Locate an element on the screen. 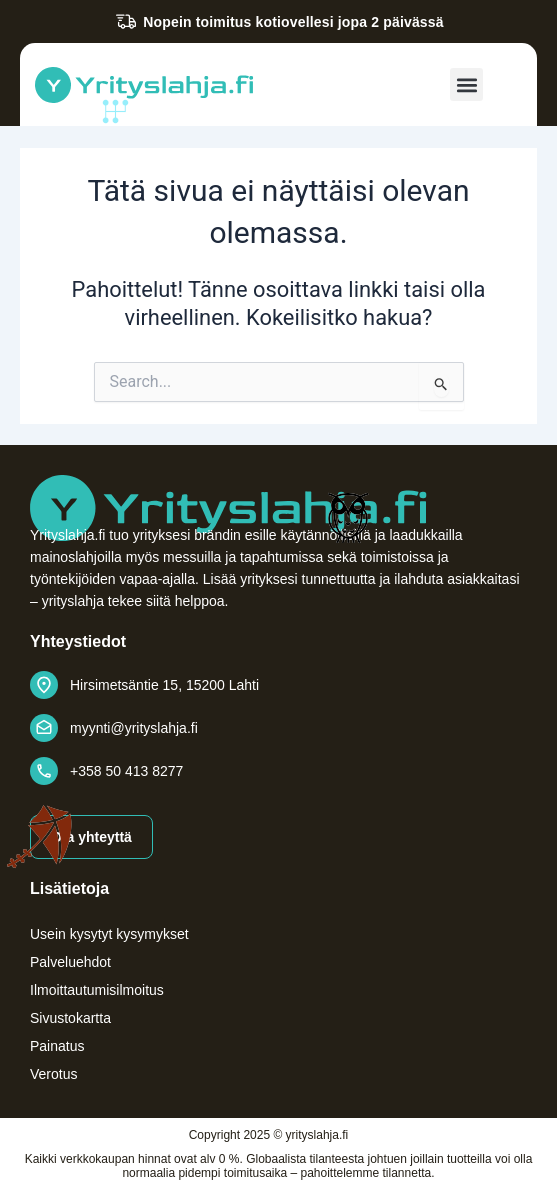 The image size is (557, 1190). kite flying game or activity is located at coordinates (41, 835).